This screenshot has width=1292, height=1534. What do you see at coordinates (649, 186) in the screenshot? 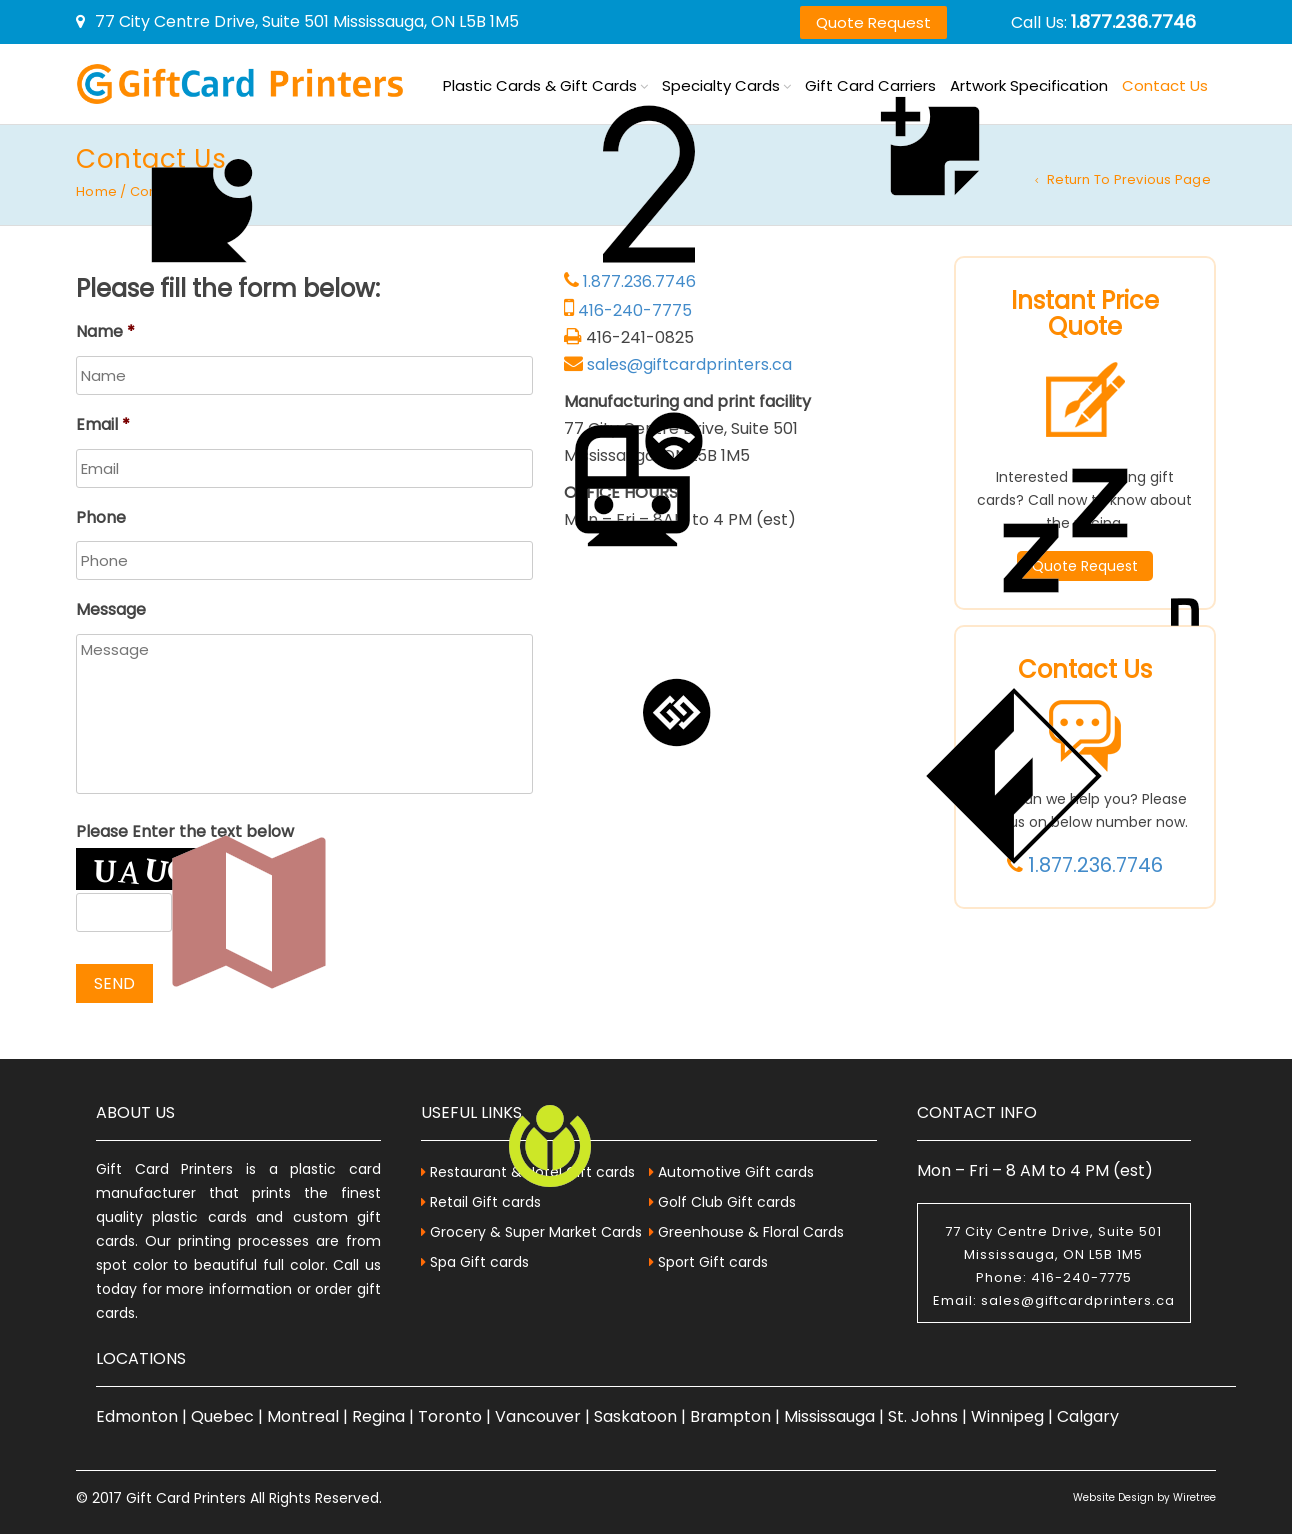
I see `indicates second item in a numbered list` at bounding box center [649, 186].